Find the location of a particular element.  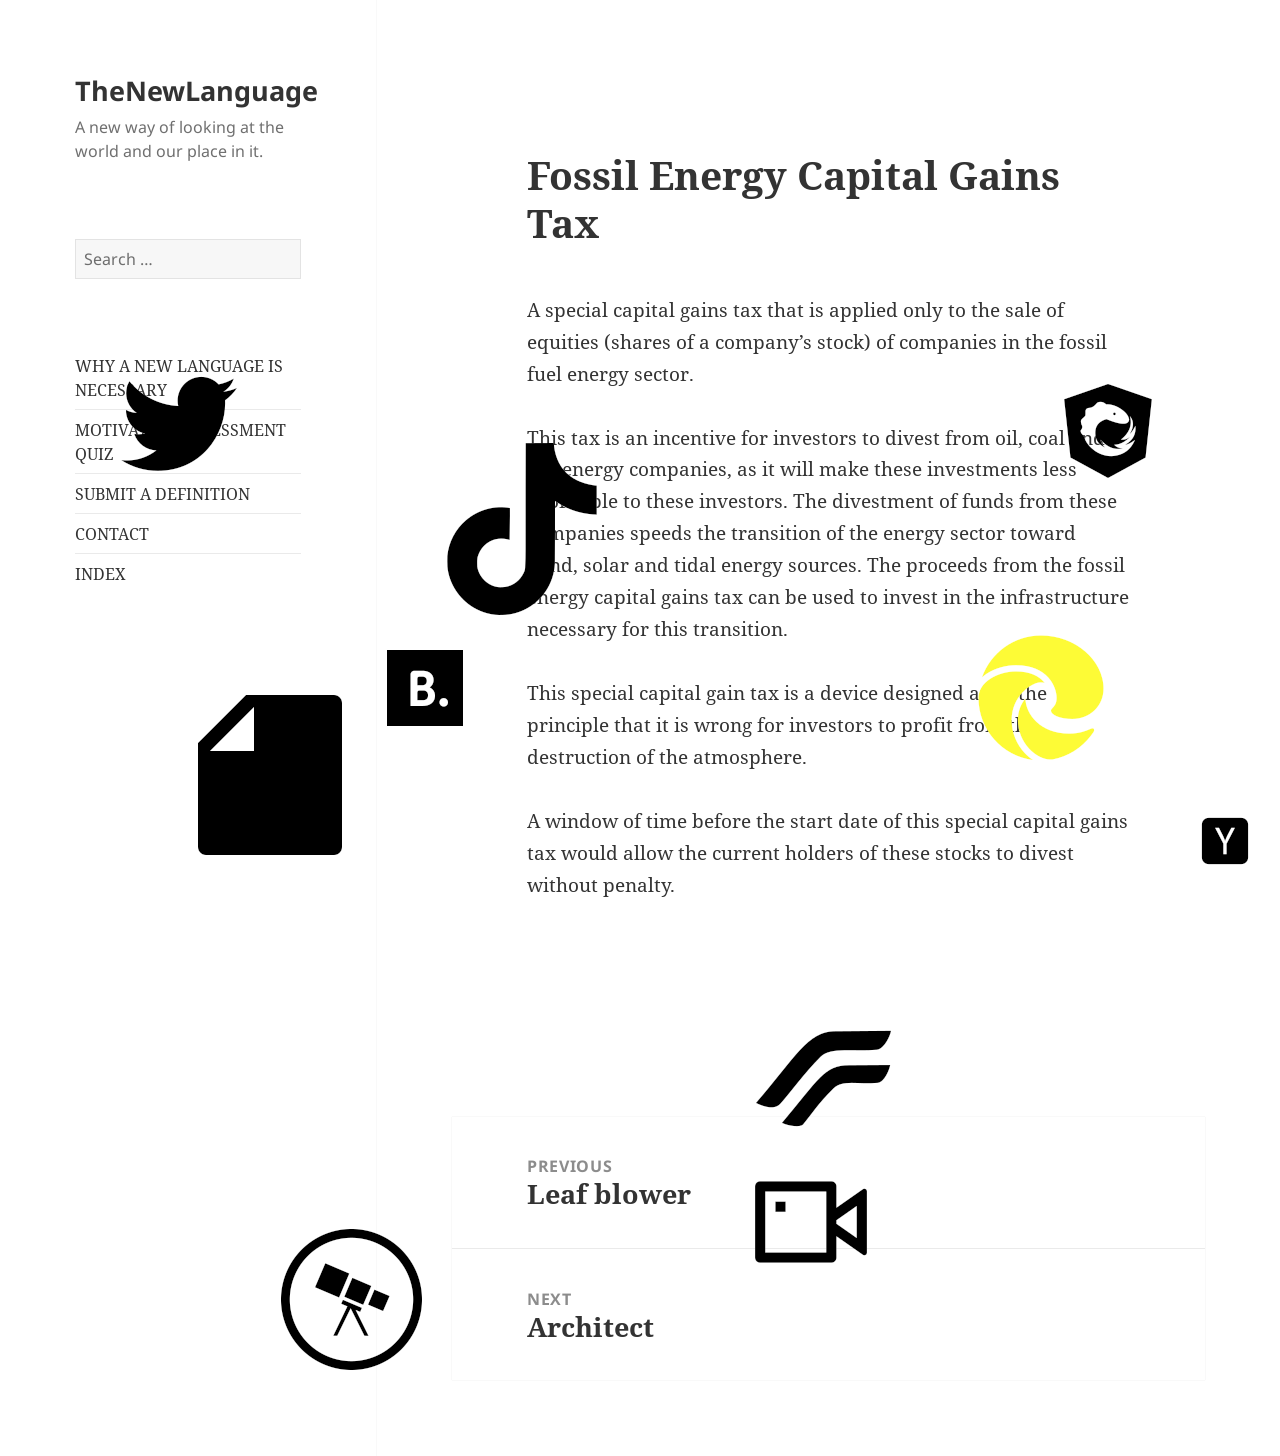

open microsoft edge browser is located at coordinates (1041, 698).